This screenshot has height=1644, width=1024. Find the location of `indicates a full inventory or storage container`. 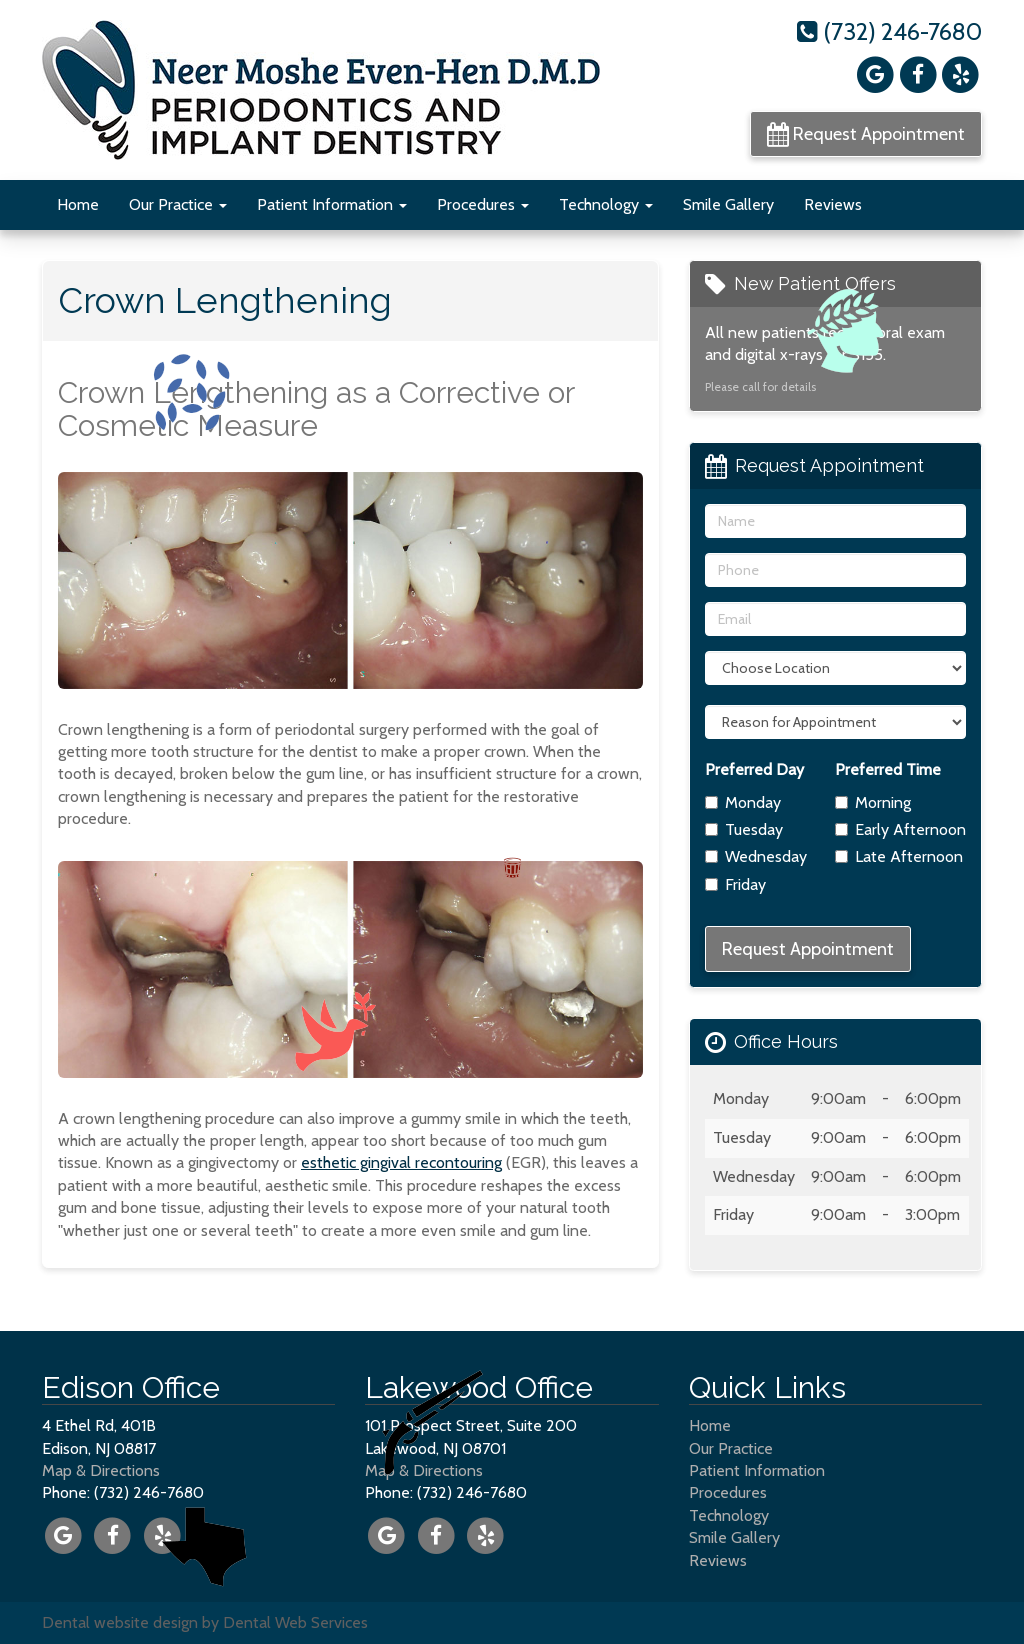

indicates a full inventory or storage container is located at coordinates (512, 864).